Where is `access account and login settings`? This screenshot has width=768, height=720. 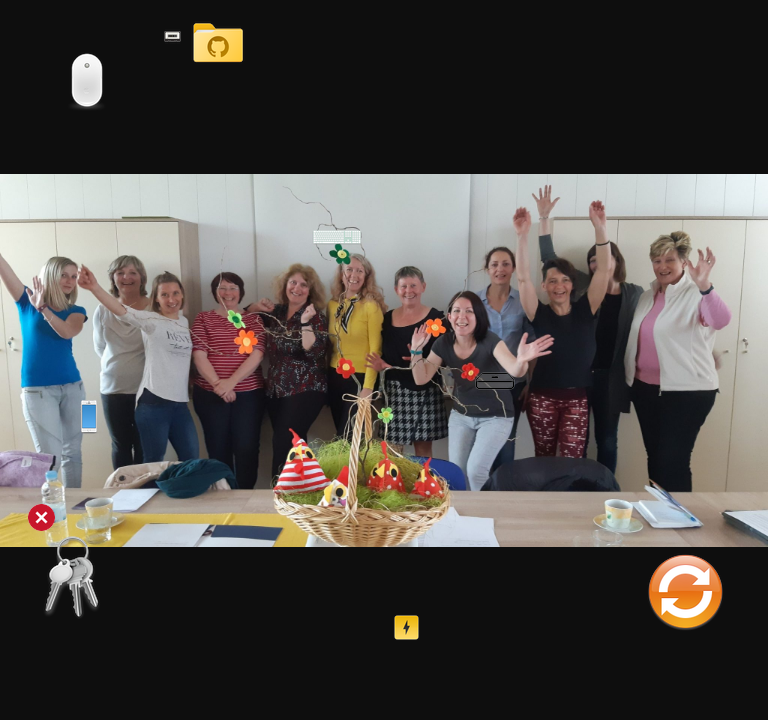
access account and login settings is located at coordinates (72, 578).